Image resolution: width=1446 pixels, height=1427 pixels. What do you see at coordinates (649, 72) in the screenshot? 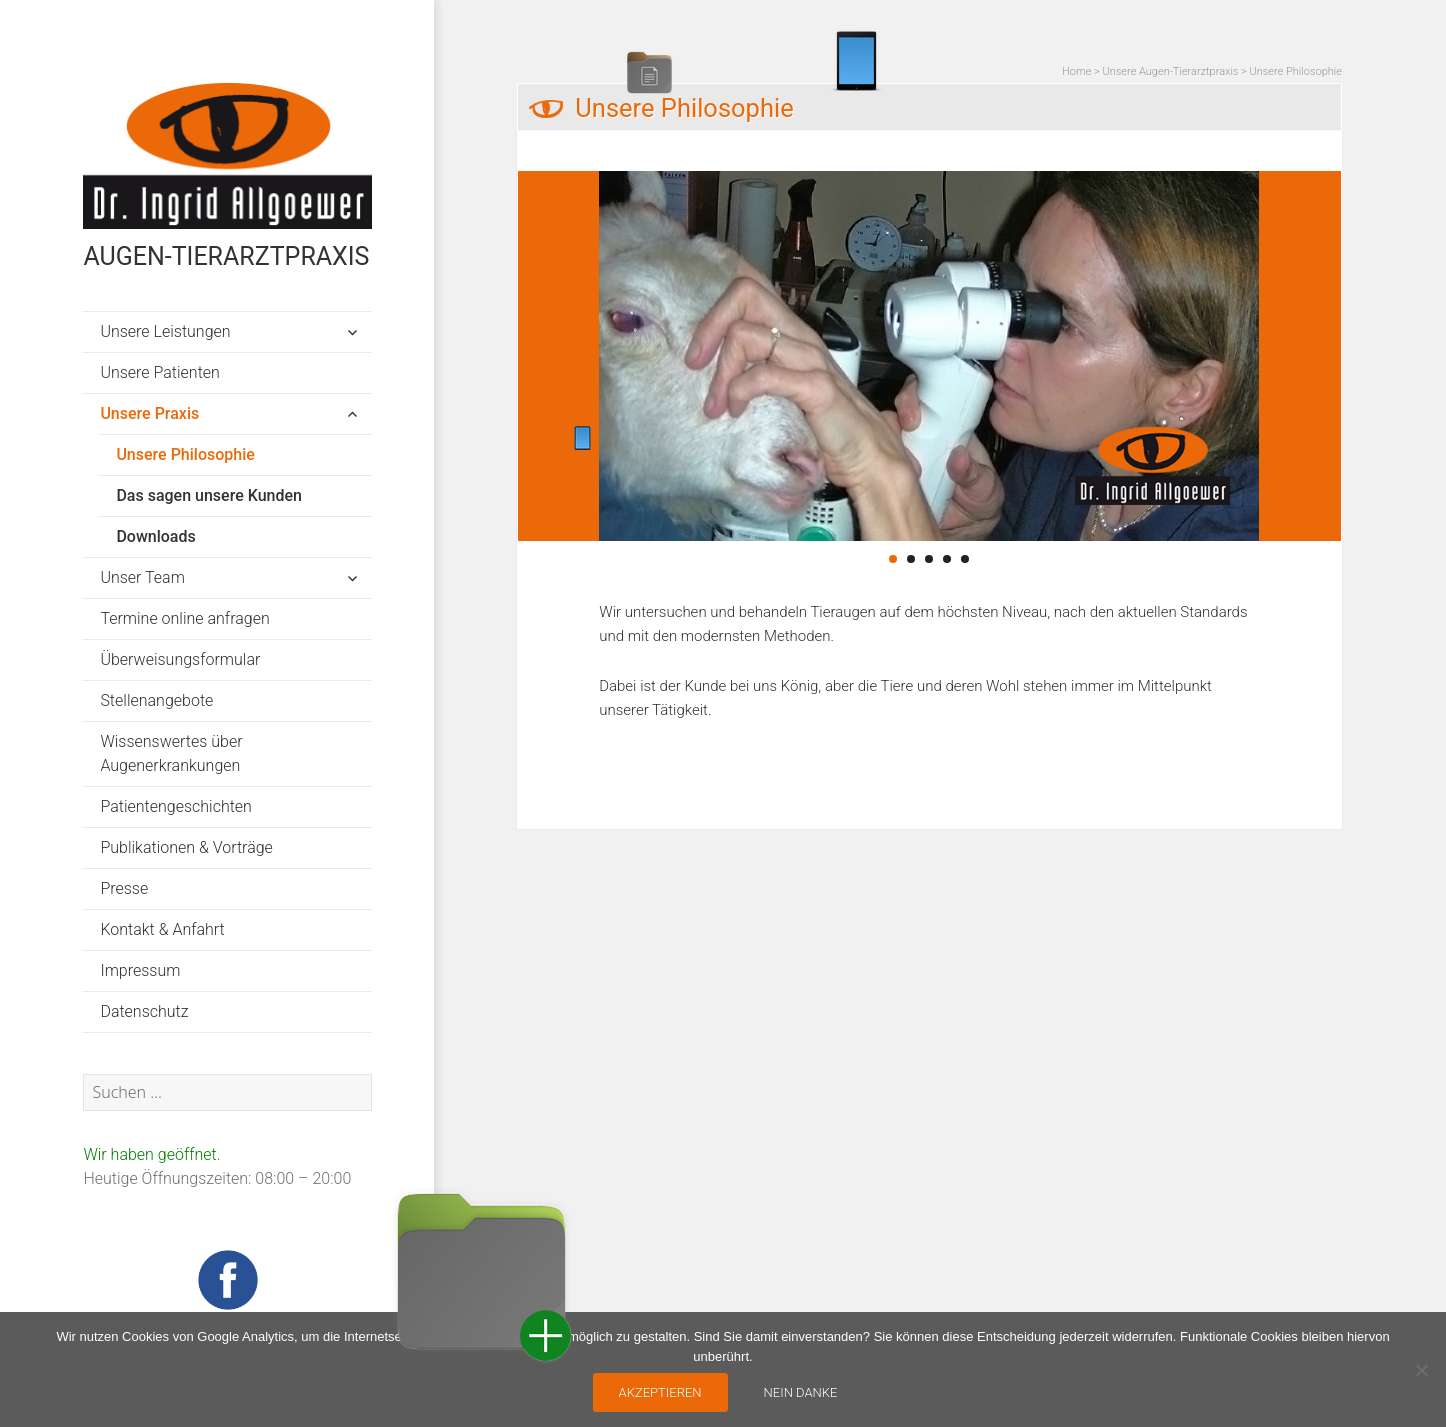
I see `open your documents folder` at bounding box center [649, 72].